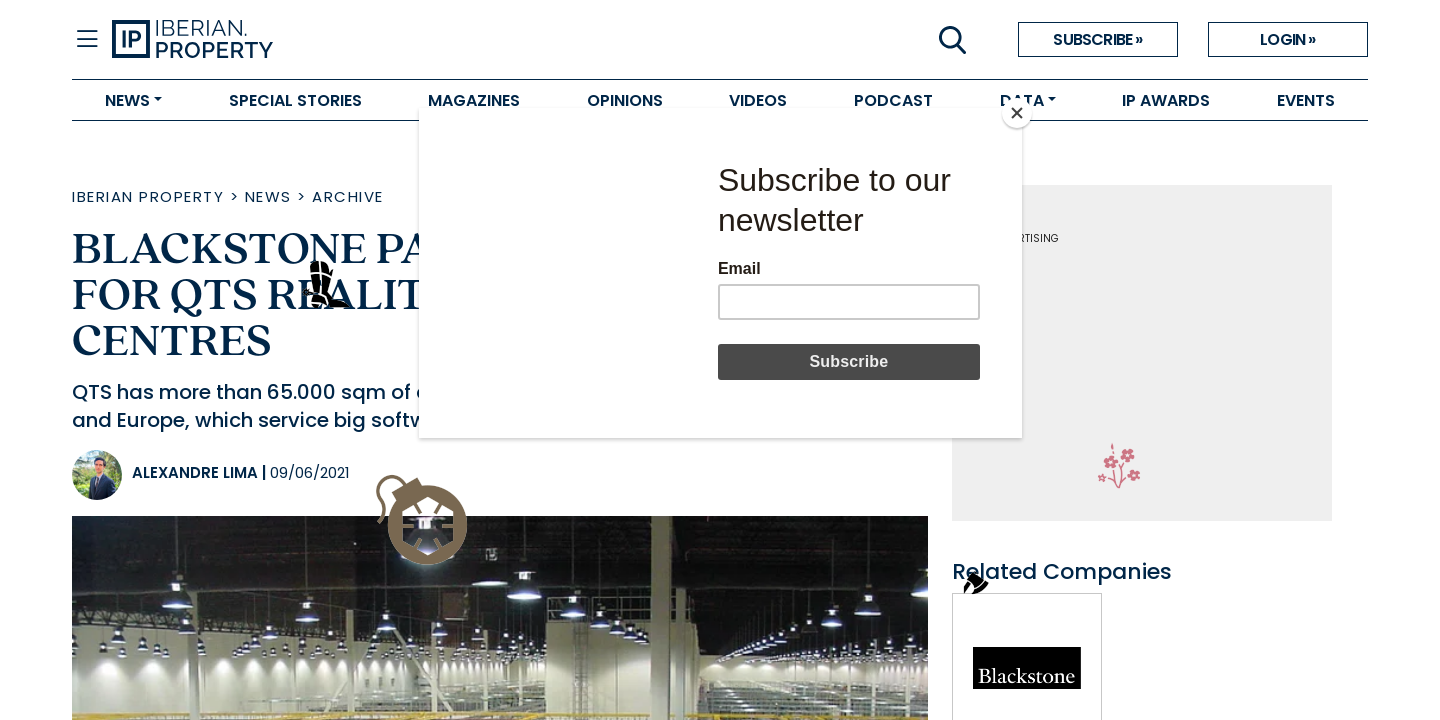 Image resolution: width=1440 pixels, height=720 pixels. I want to click on select western or cowboy-themed content, so click(325, 284).